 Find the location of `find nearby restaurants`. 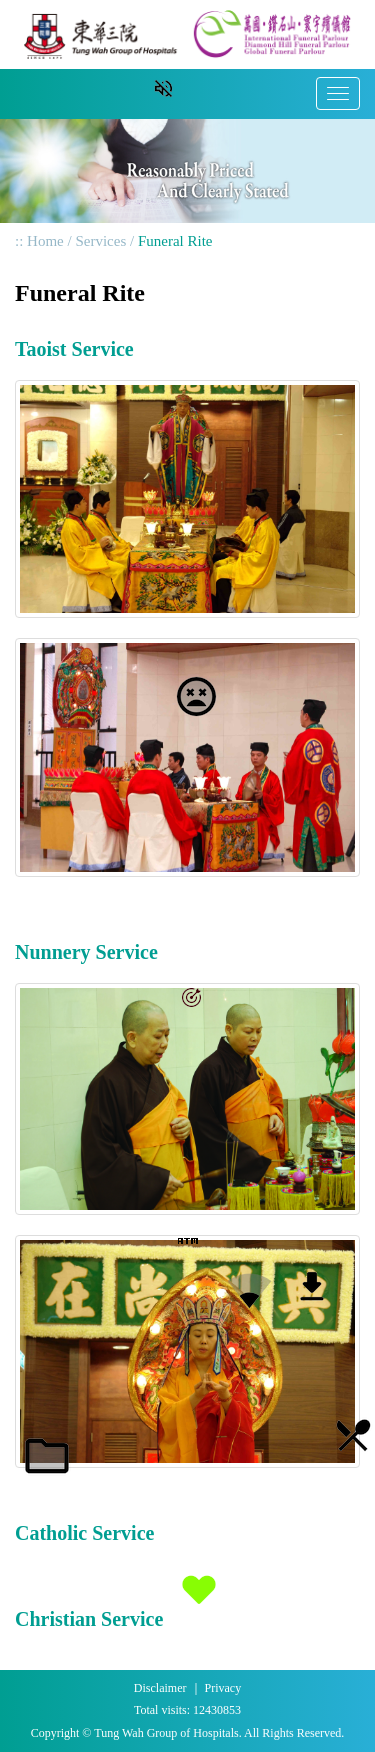

find nearby restaurants is located at coordinates (353, 1435).